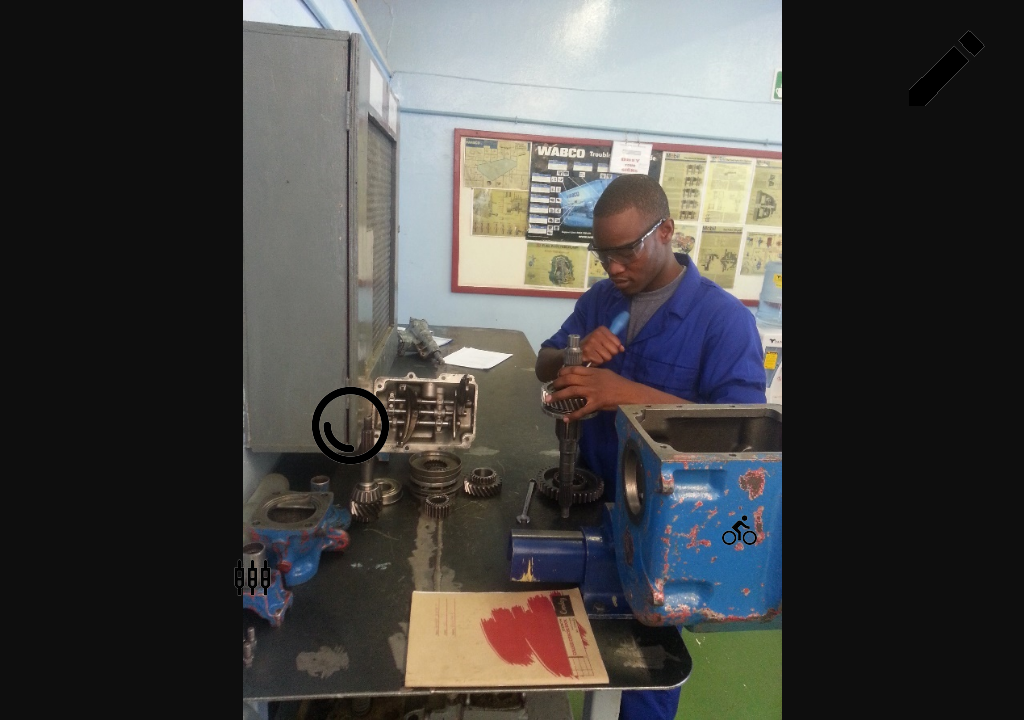 Image resolution: width=1024 pixels, height=720 pixels. What do you see at coordinates (946, 69) in the screenshot?
I see `edit or modify content` at bounding box center [946, 69].